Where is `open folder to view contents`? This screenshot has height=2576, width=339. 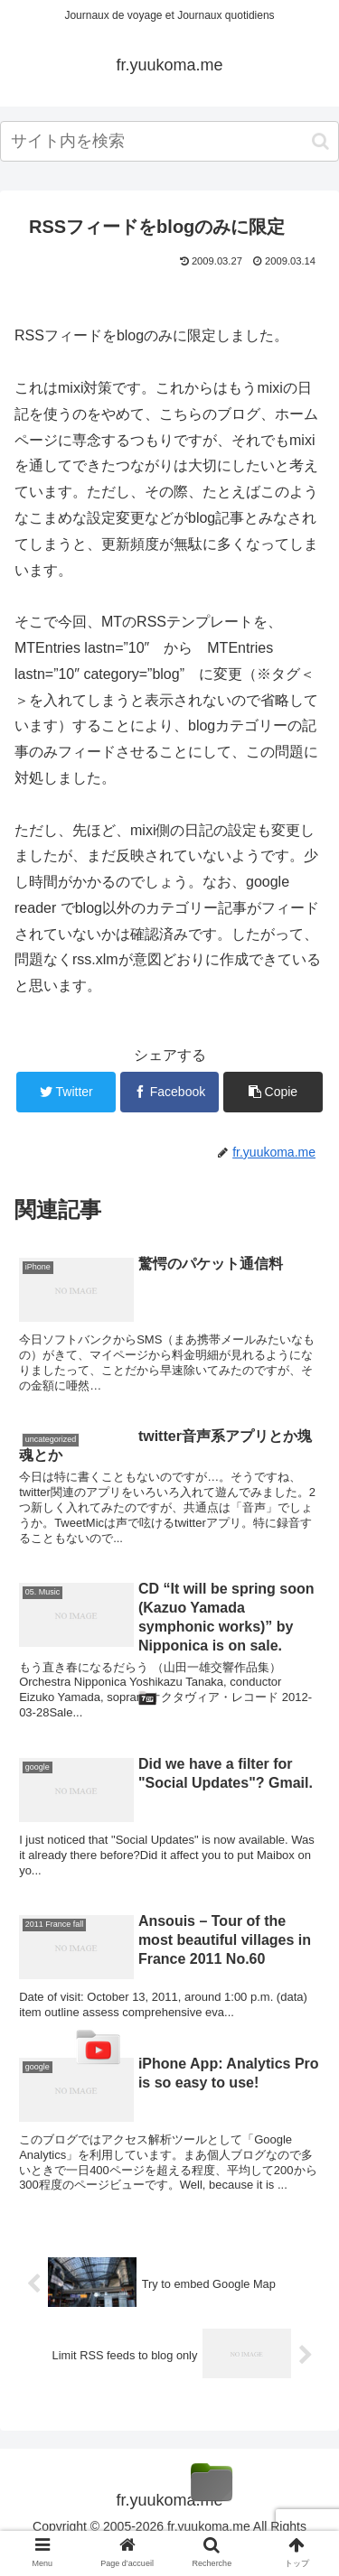
open folder to view contents is located at coordinates (212, 2482).